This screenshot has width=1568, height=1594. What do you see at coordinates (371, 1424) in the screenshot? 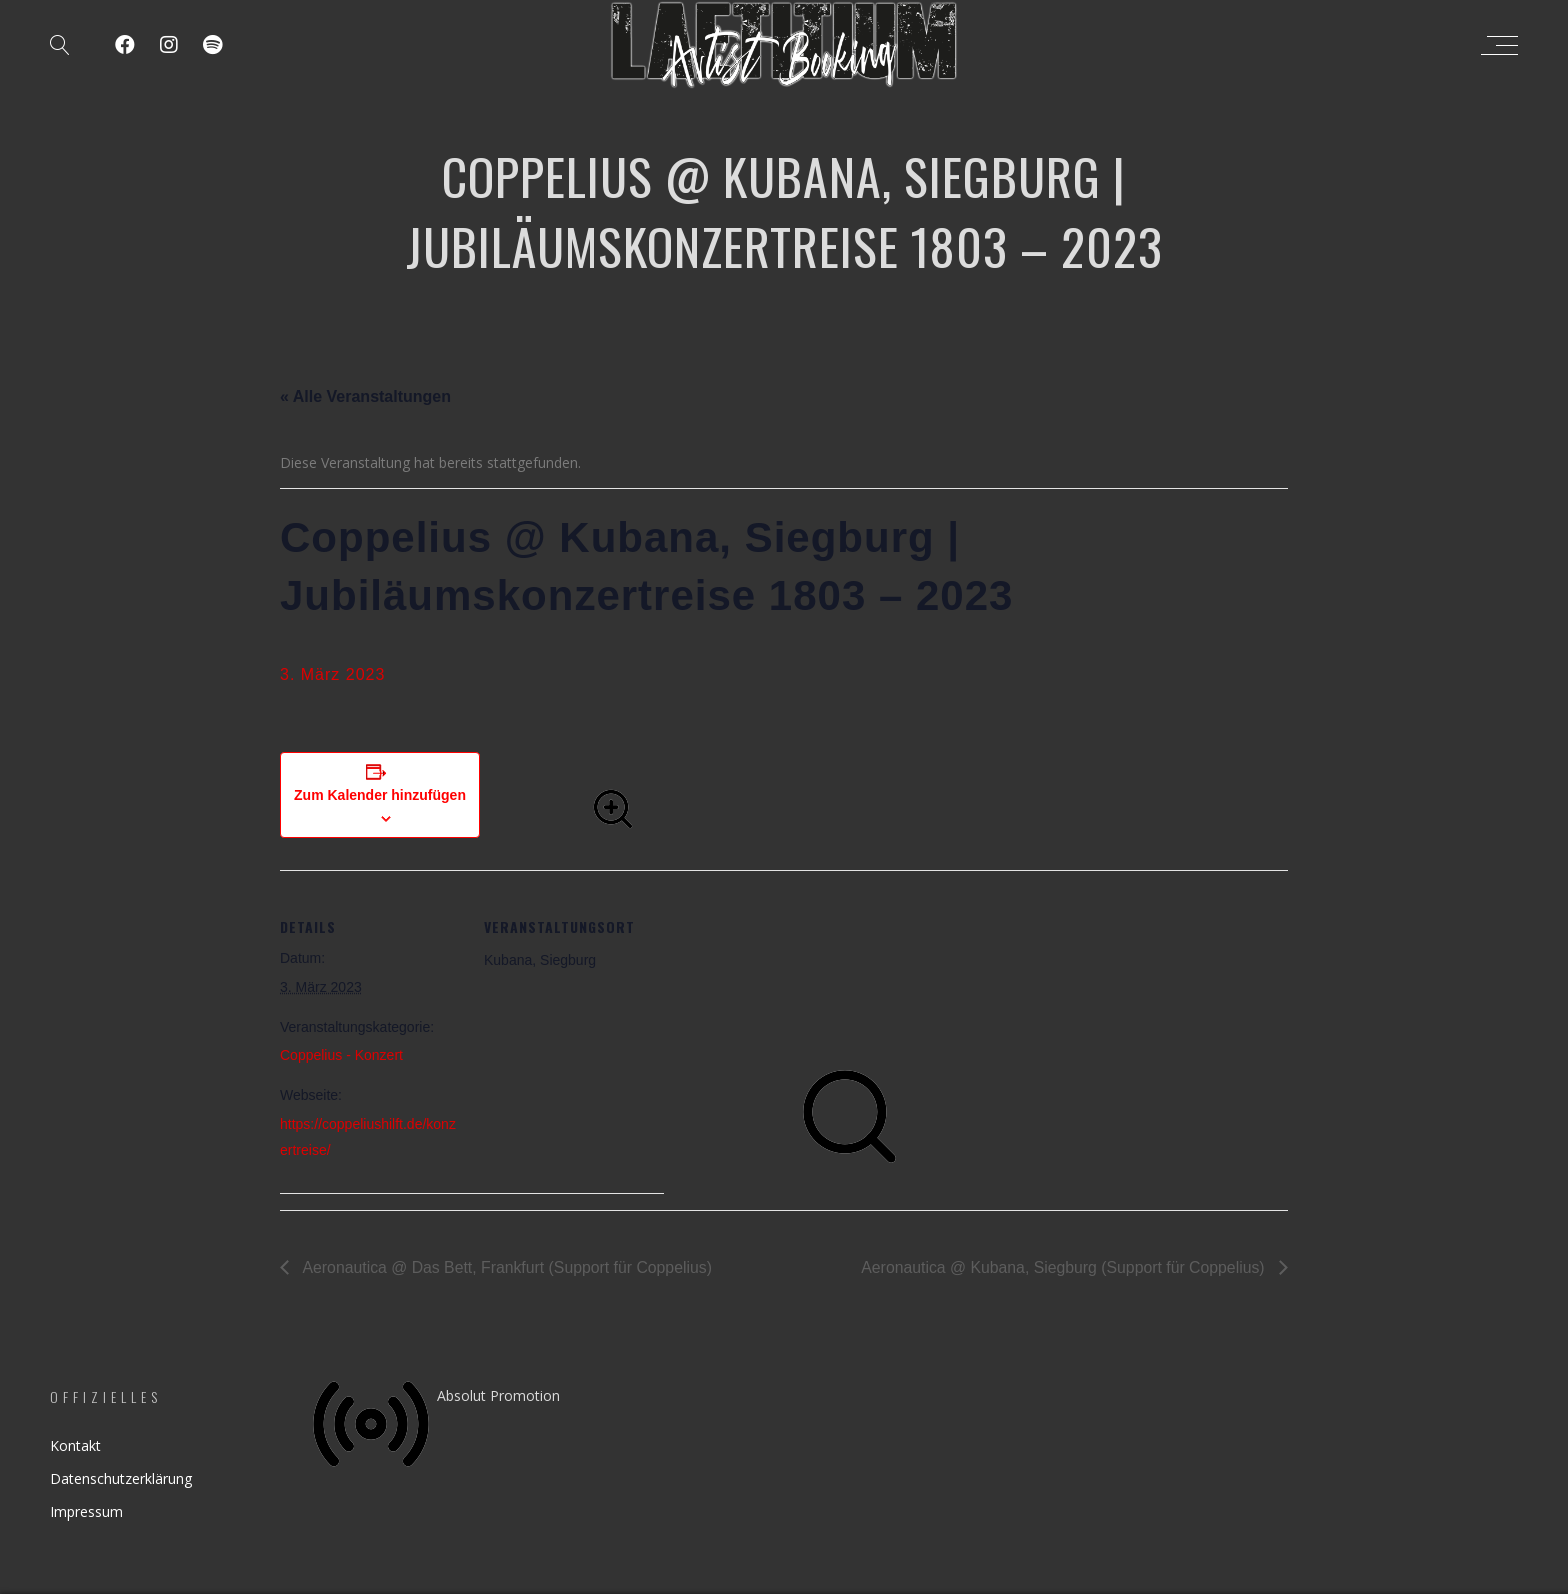
I see `access radio or audio streaming` at bounding box center [371, 1424].